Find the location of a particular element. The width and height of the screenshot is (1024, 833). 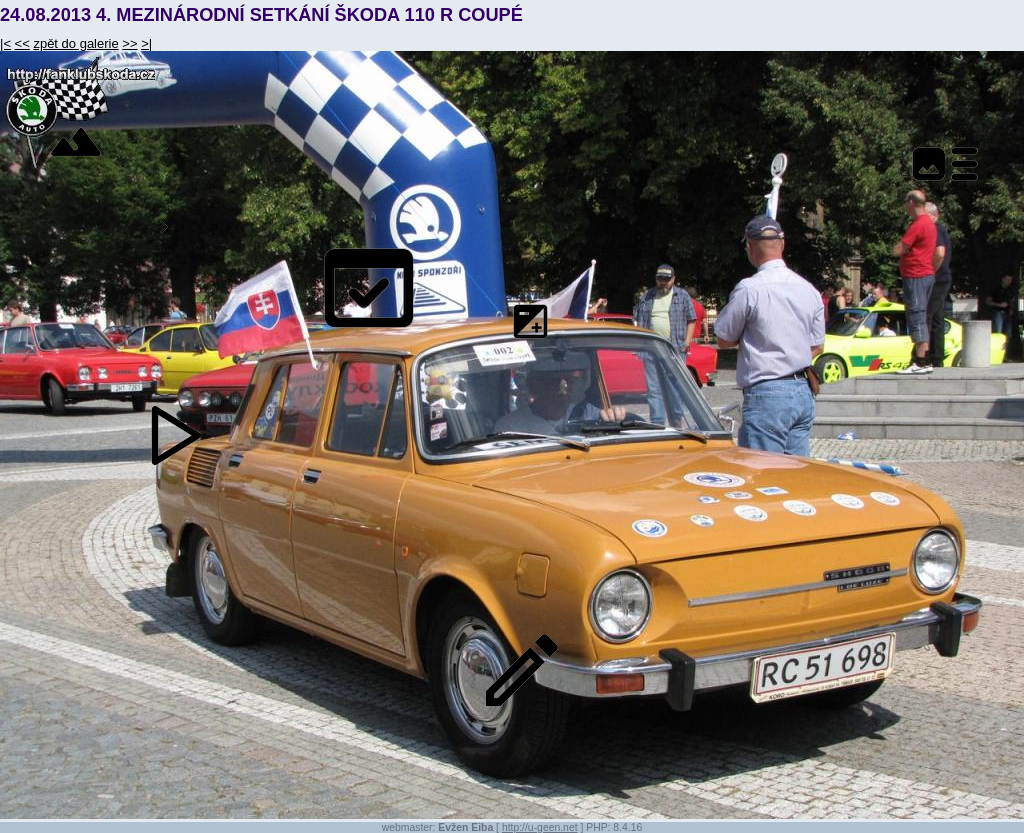

navigate to the next item or screen is located at coordinates (159, 227).